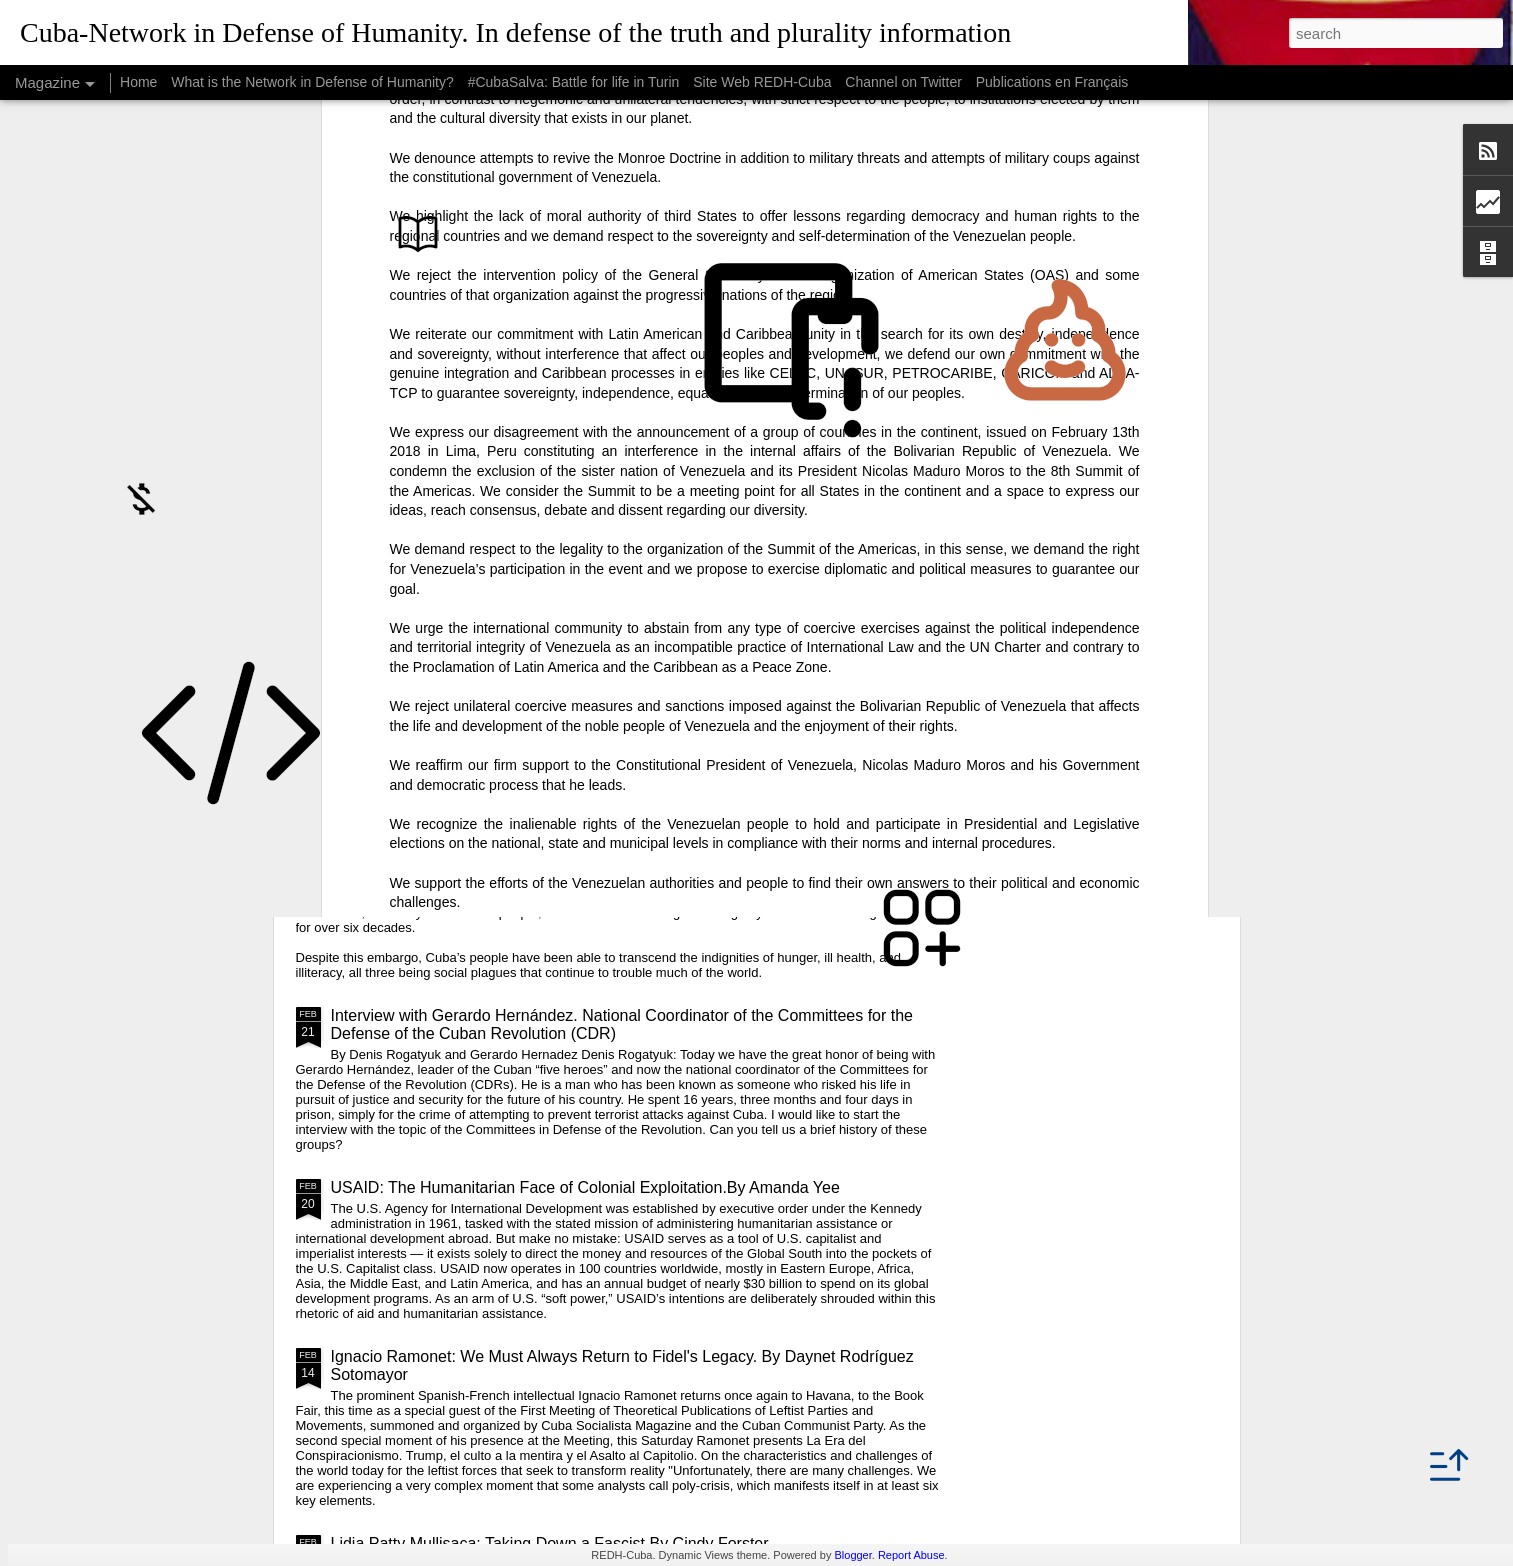  I want to click on view or edit source code, so click(231, 733).